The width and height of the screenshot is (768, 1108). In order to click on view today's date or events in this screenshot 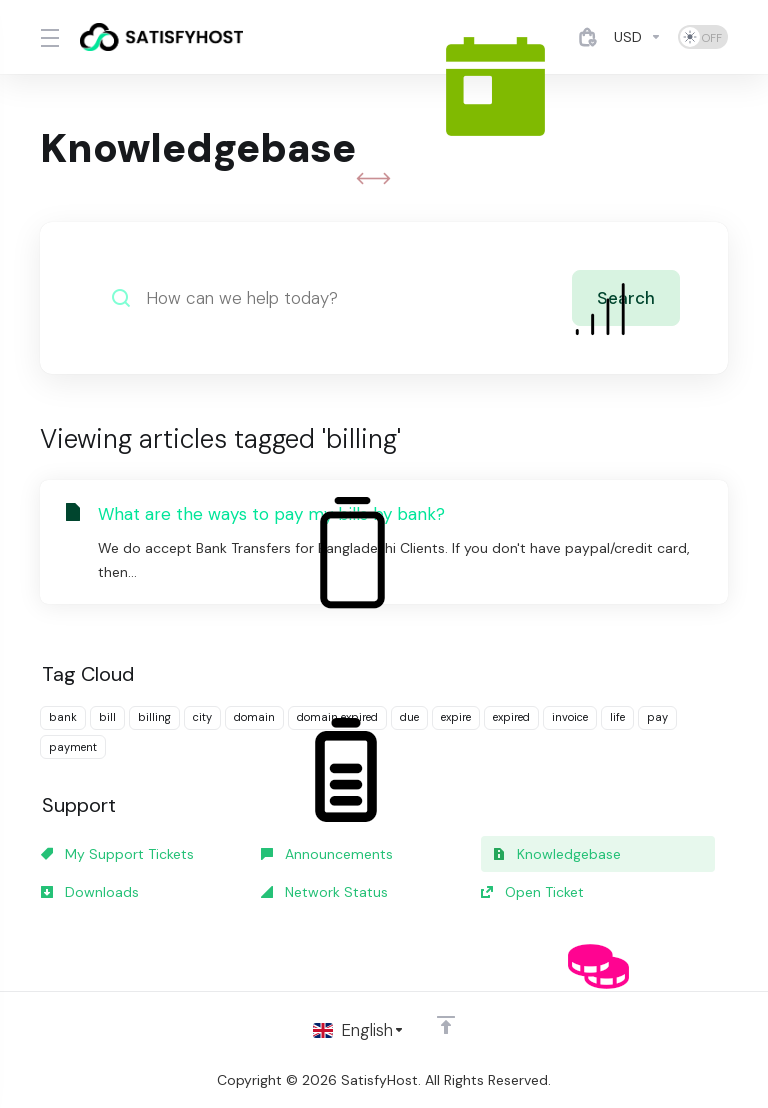, I will do `click(495, 86)`.